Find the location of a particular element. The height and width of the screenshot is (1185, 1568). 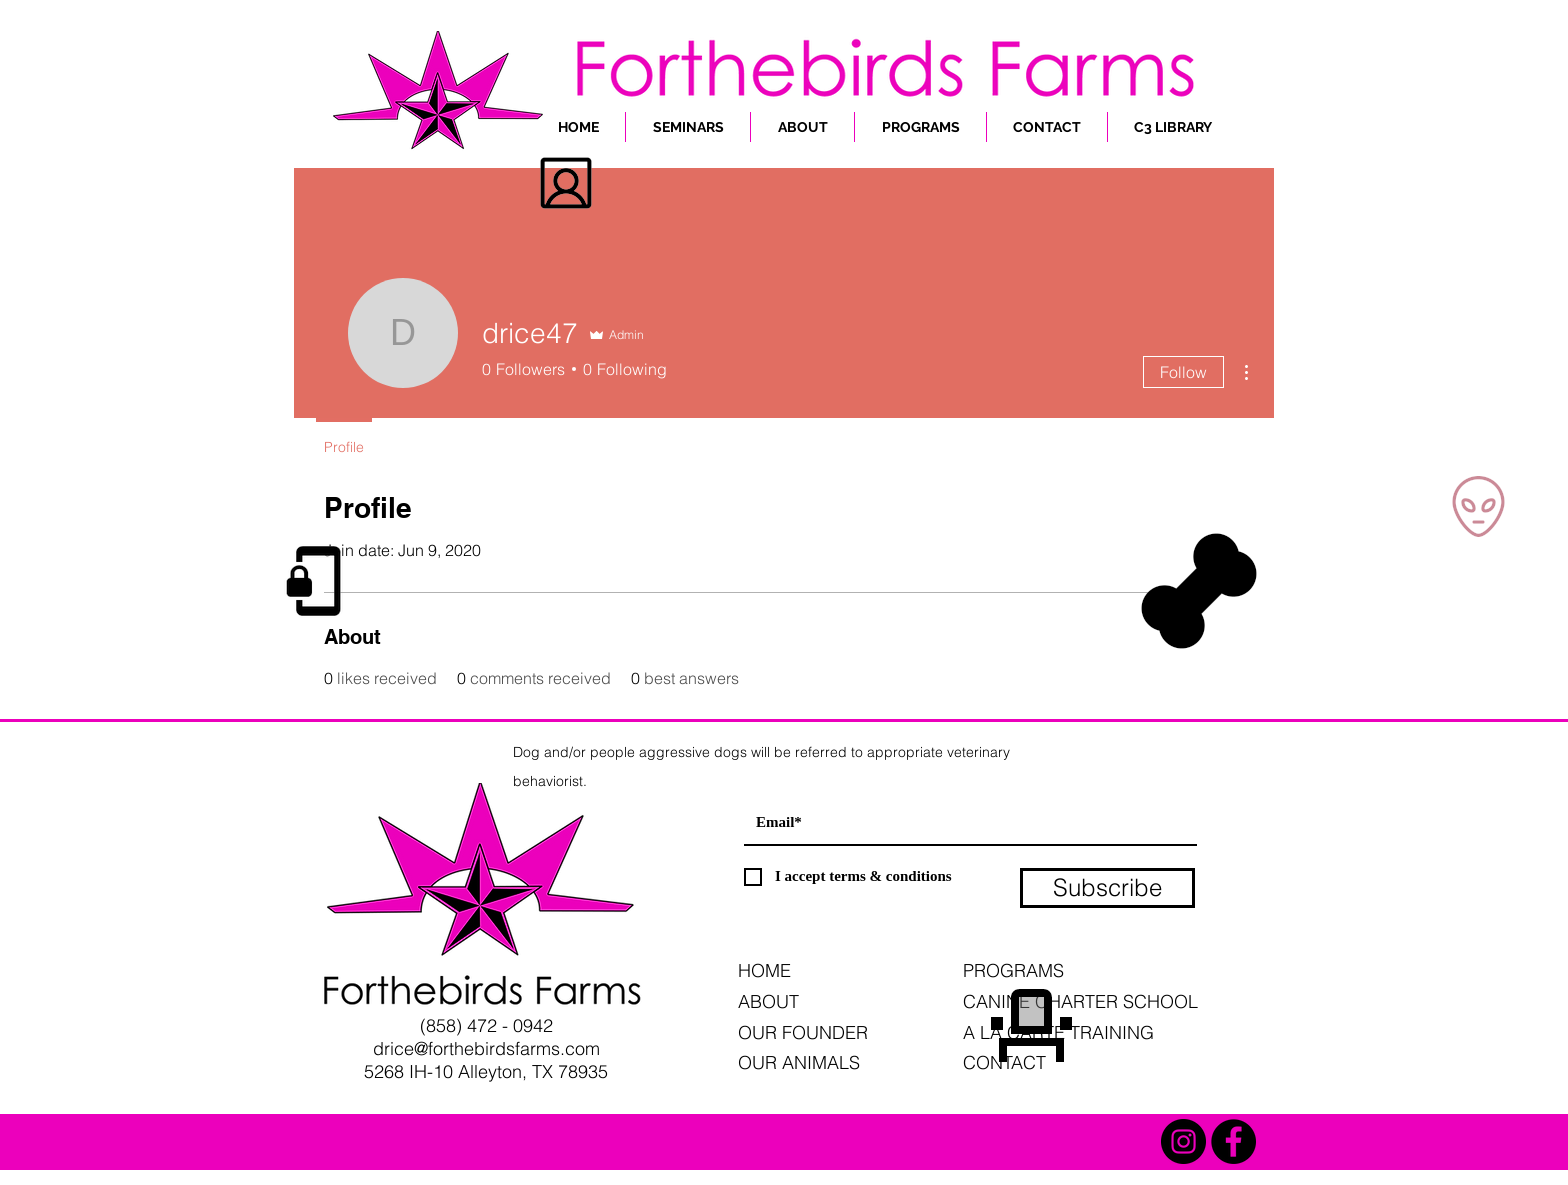

enable device lock for linked phones is located at coordinates (312, 581).